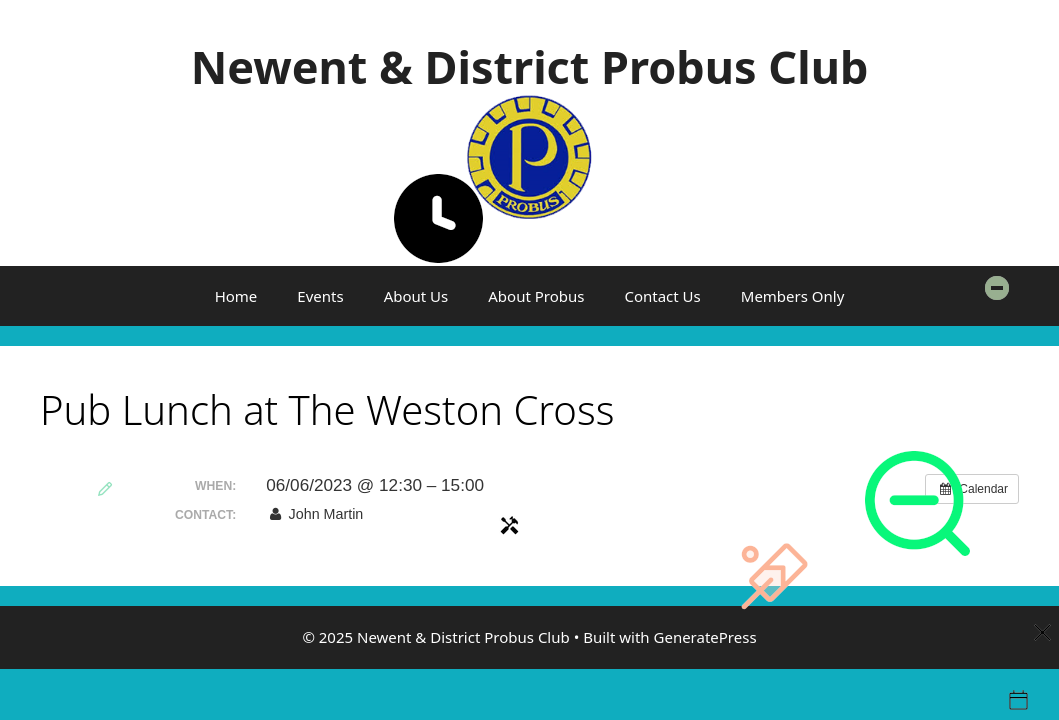  Describe the element at coordinates (1042, 632) in the screenshot. I see `close the current window or dialog` at that location.